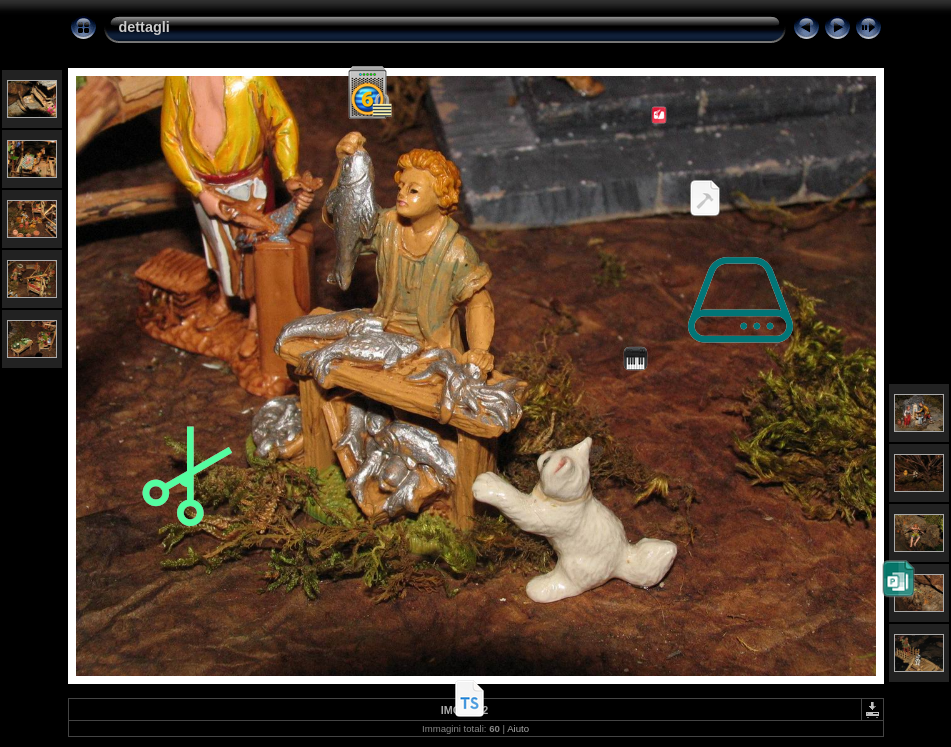 The height and width of the screenshot is (747, 951). I want to click on access hard drive or storage device, so click(740, 296).